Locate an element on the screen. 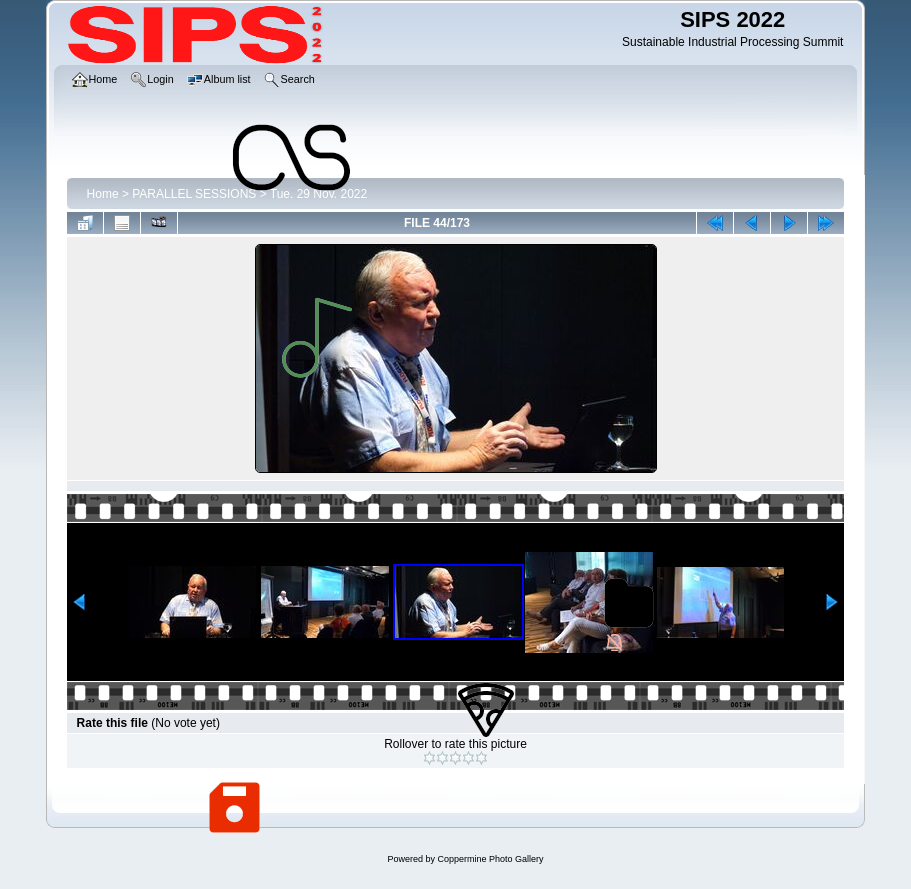 The image size is (911, 889). mute notifications is located at coordinates (614, 642).